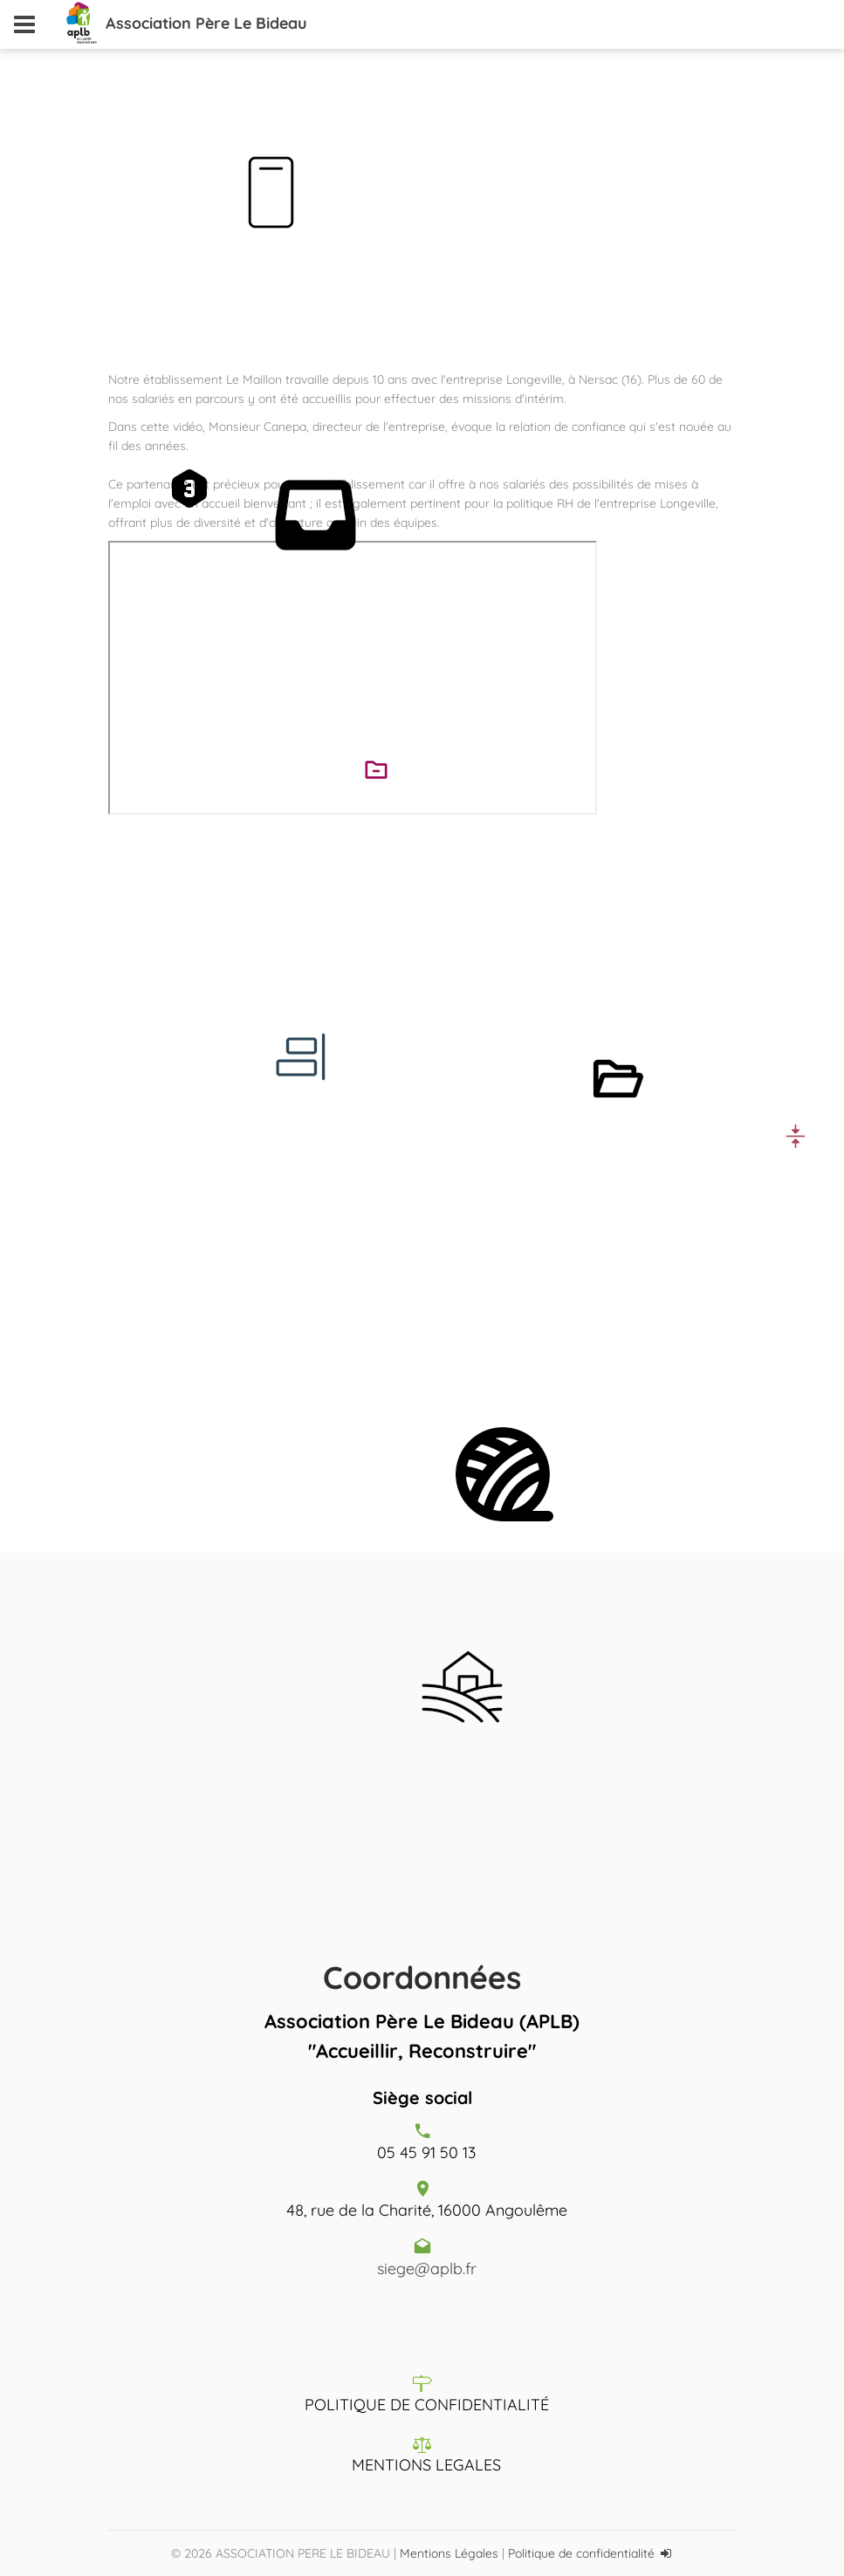 Image resolution: width=844 pixels, height=2576 pixels. Describe the element at coordinates (271, 192) in the screenshot. I see `access device speaker settings` at that location.